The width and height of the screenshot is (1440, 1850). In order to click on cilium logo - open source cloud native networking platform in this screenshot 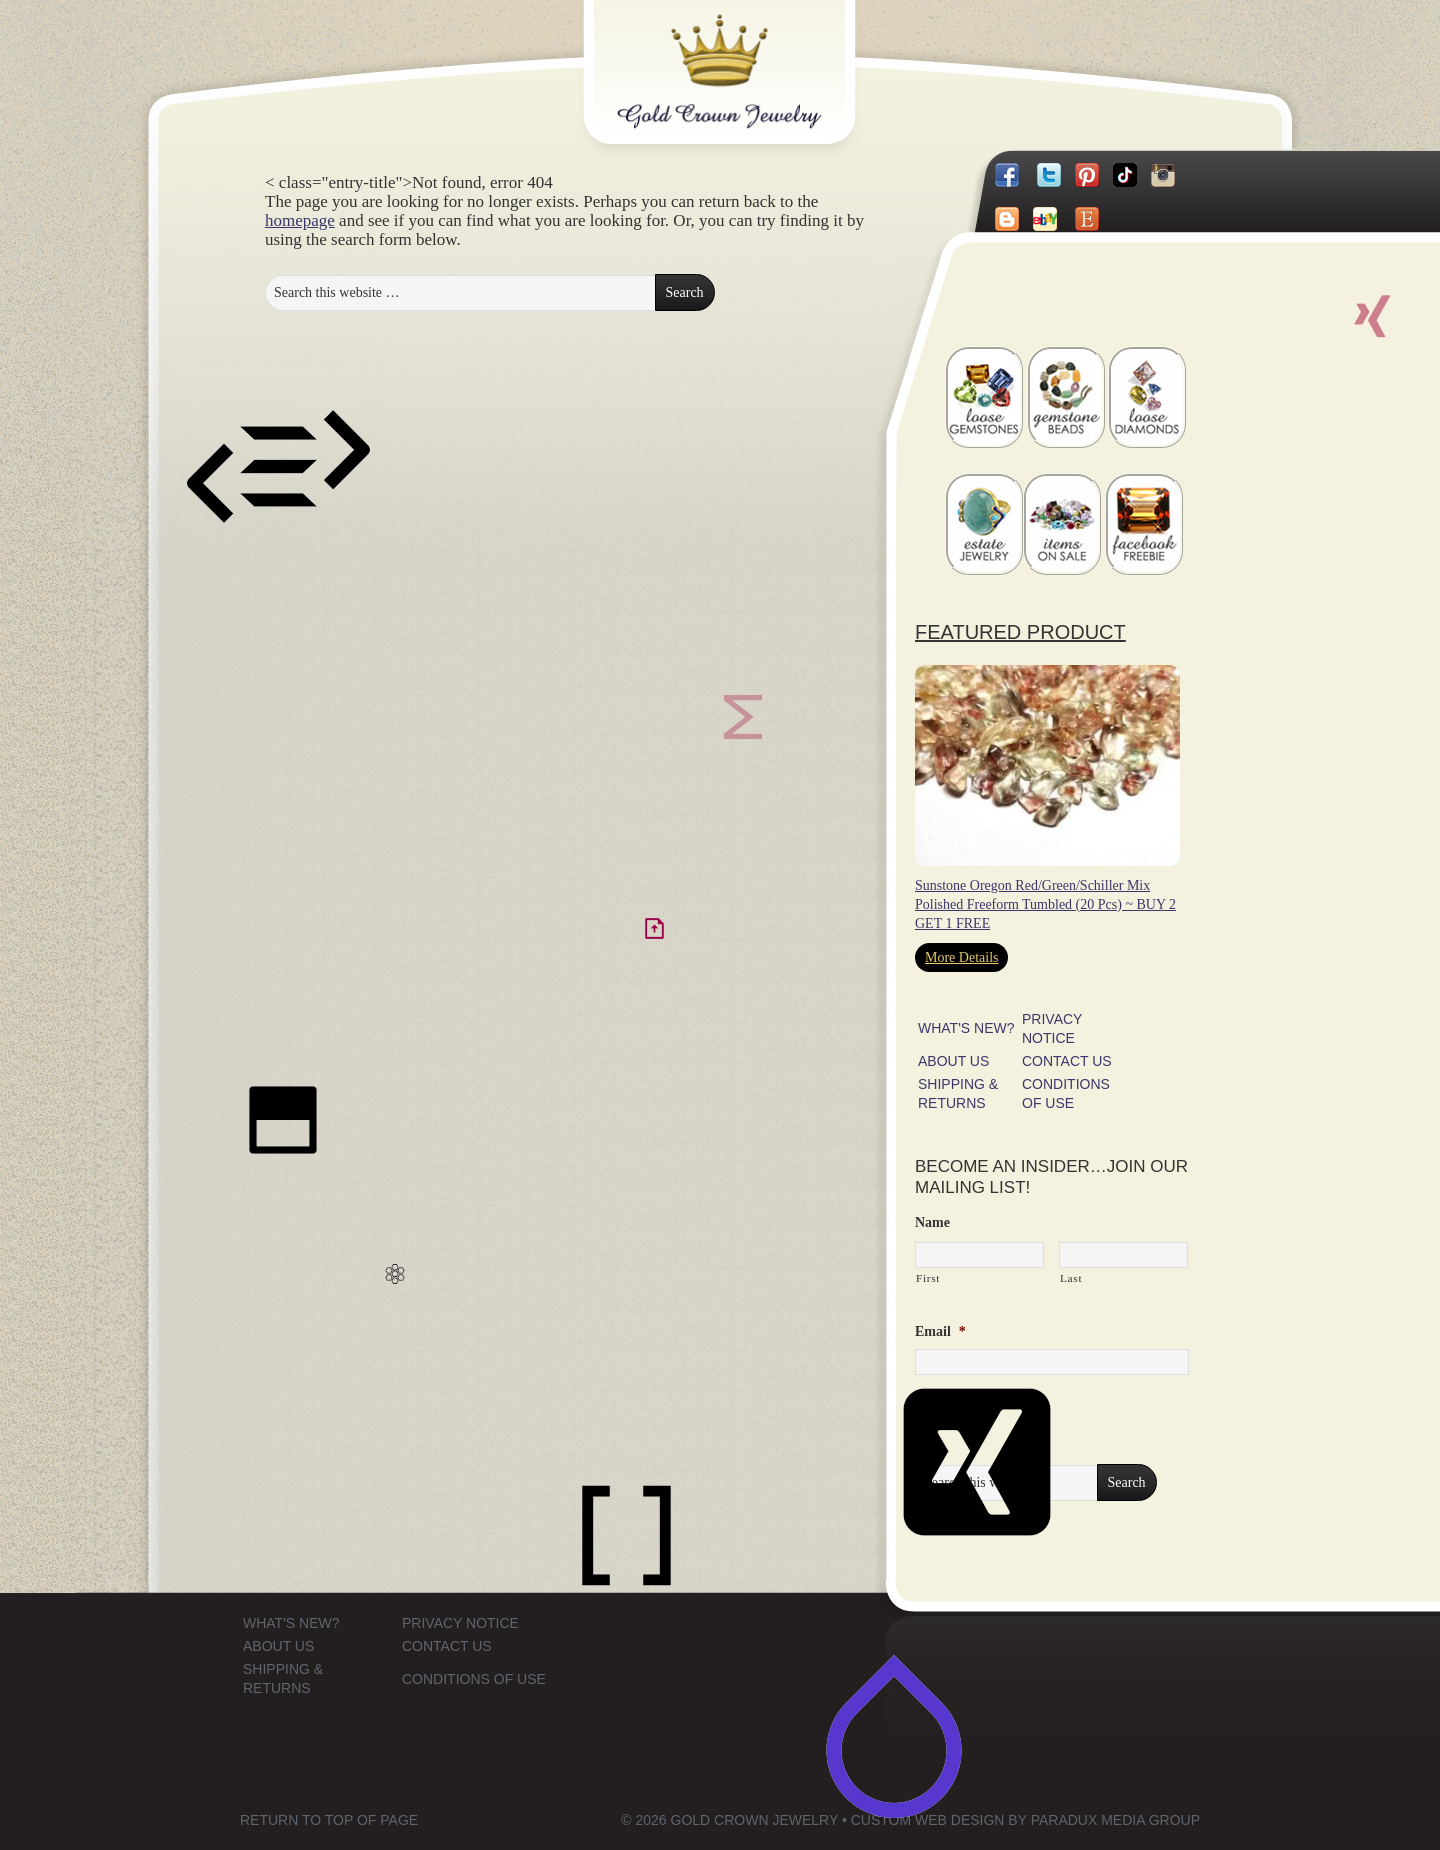, I will do `click(395, 1274)`.